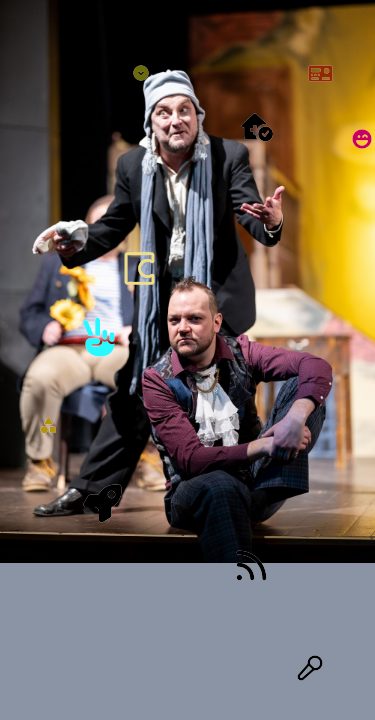 This screenshot has width=375, height=720. Describe the element at coordinates (100, 337) in the screenshot. I see `peace sign or victory gesture emoji` at that location.